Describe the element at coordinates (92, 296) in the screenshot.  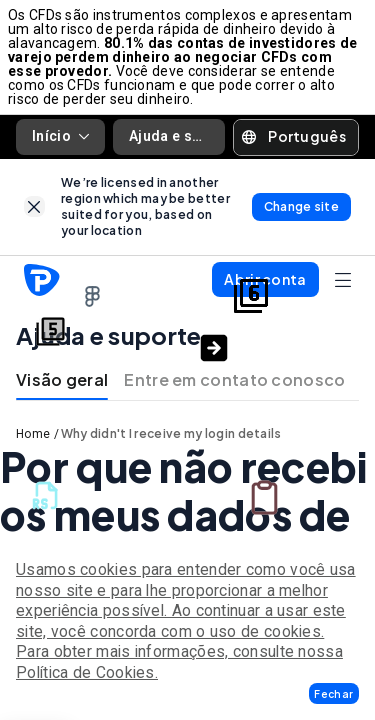
I see `open figma design file` at that location.